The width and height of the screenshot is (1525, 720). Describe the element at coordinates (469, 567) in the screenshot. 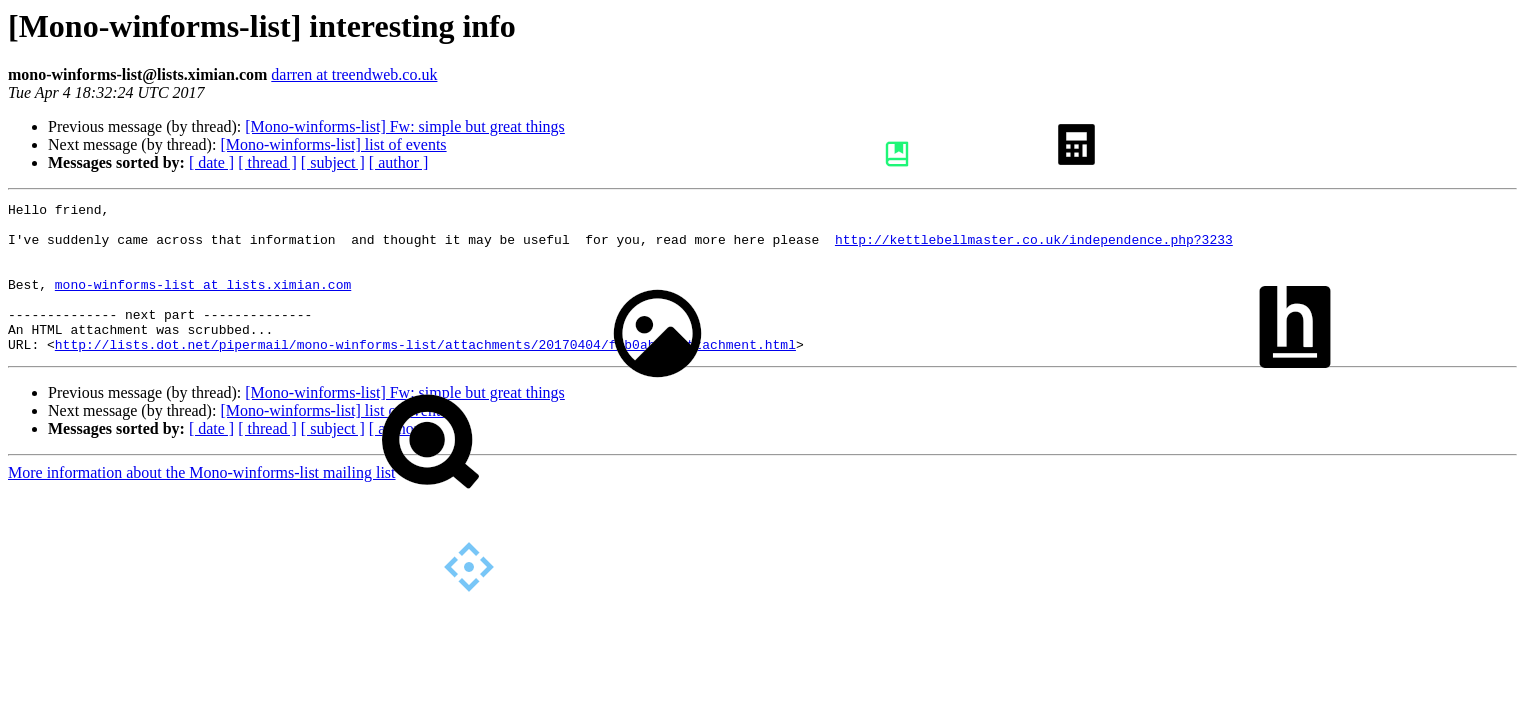

I see `drag to reposition this element` at that location.